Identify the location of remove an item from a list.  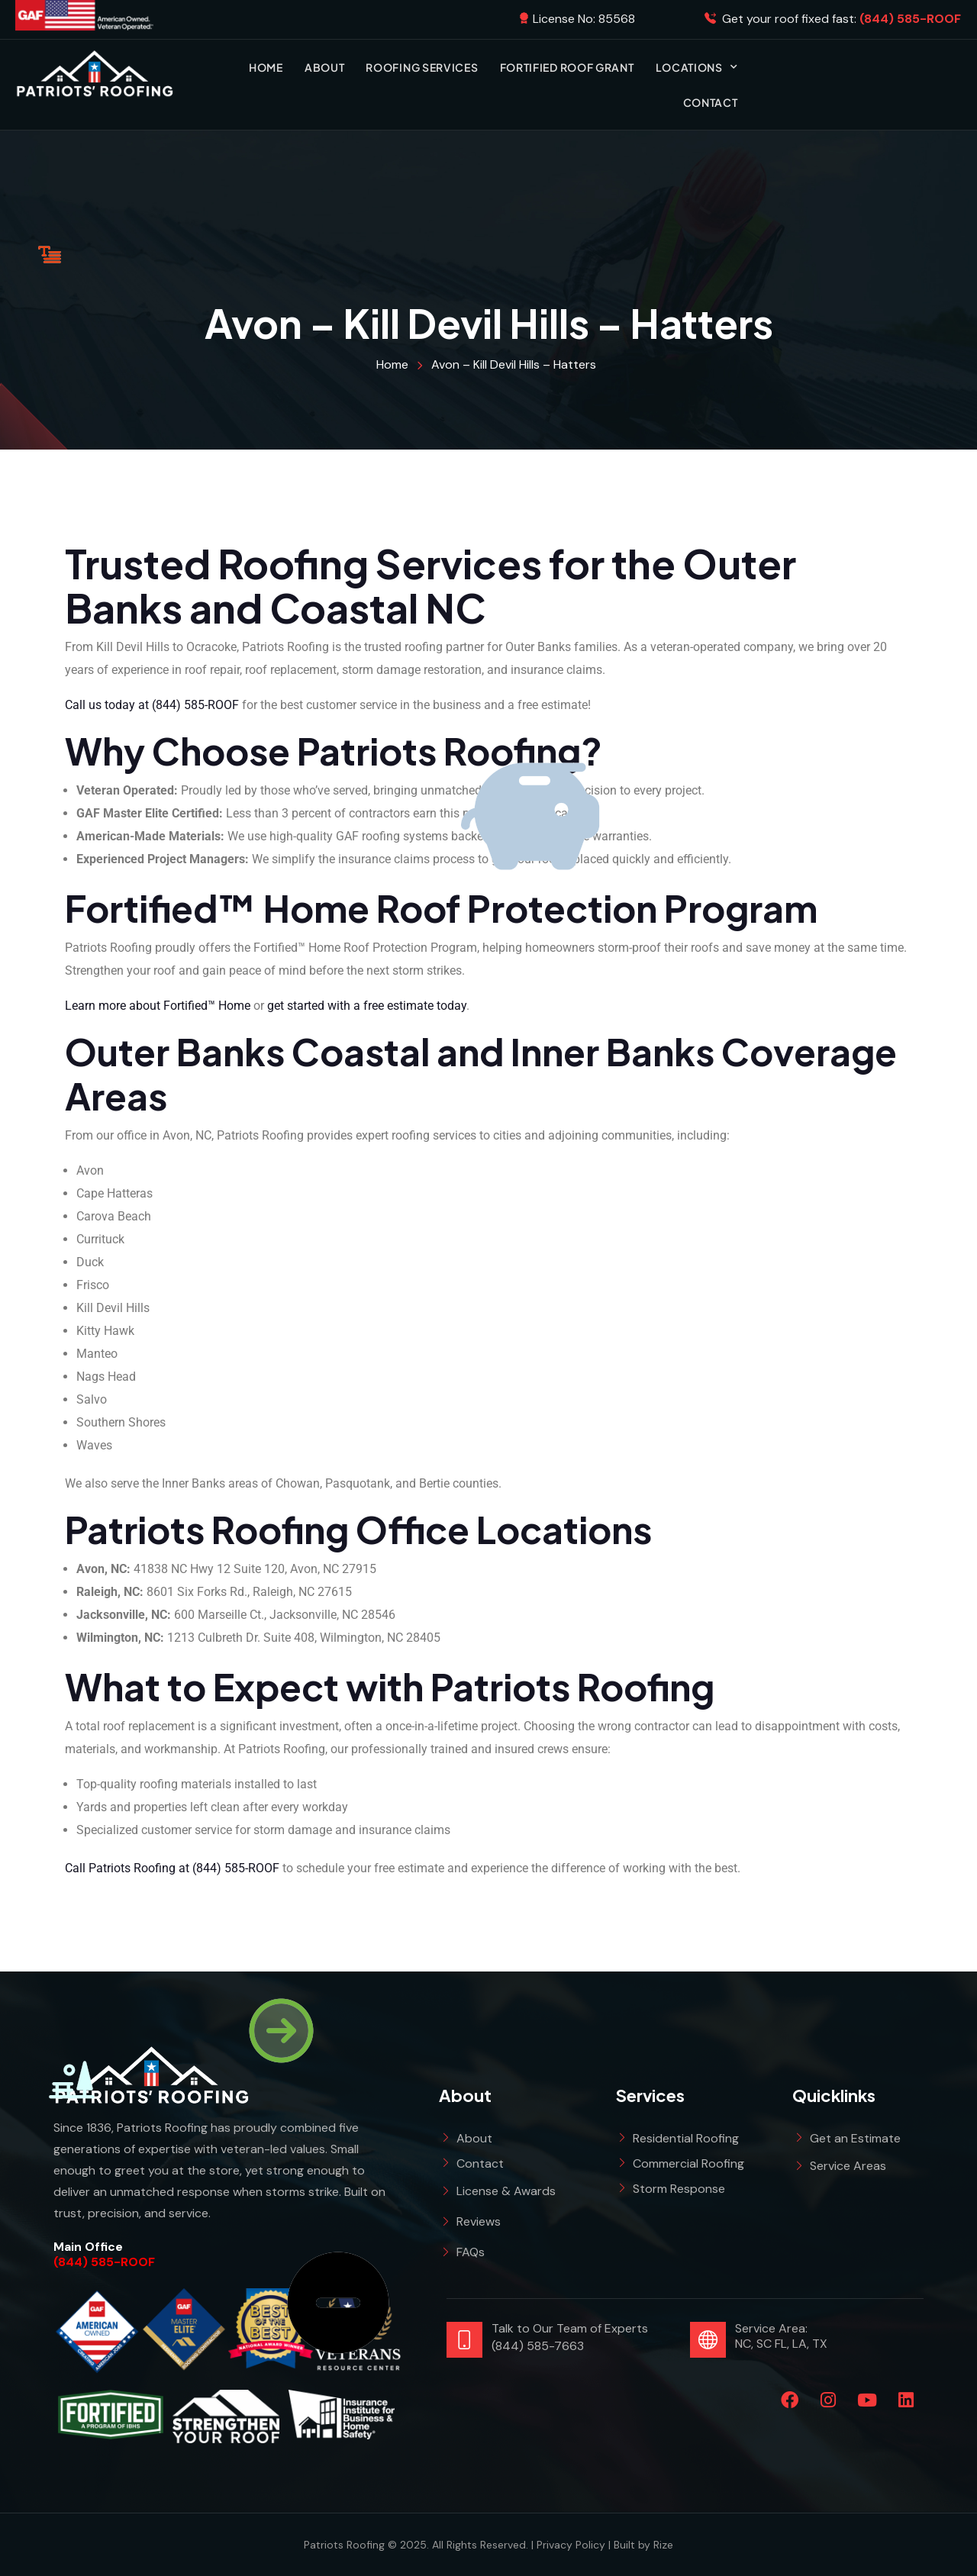
(338, 2303).